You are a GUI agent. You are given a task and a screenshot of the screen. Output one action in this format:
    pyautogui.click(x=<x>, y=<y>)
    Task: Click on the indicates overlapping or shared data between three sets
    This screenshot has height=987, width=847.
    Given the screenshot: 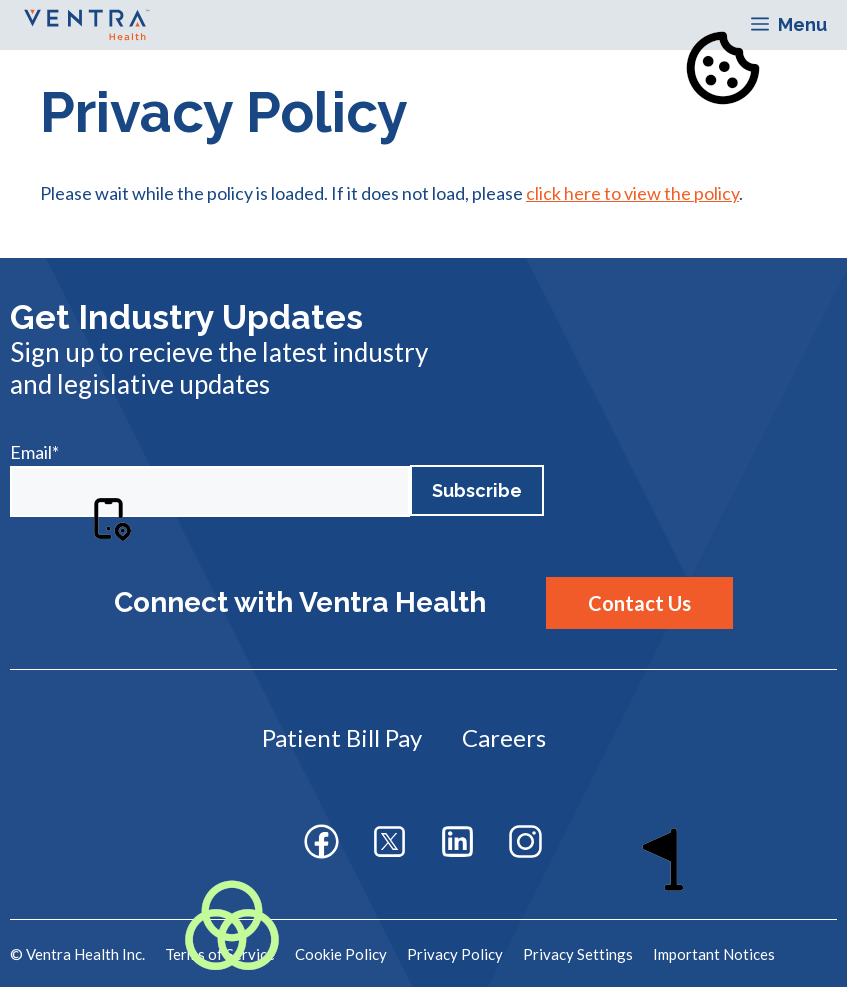 What is the action you would take?
    pyautogui.click(x=232, y=927)
    